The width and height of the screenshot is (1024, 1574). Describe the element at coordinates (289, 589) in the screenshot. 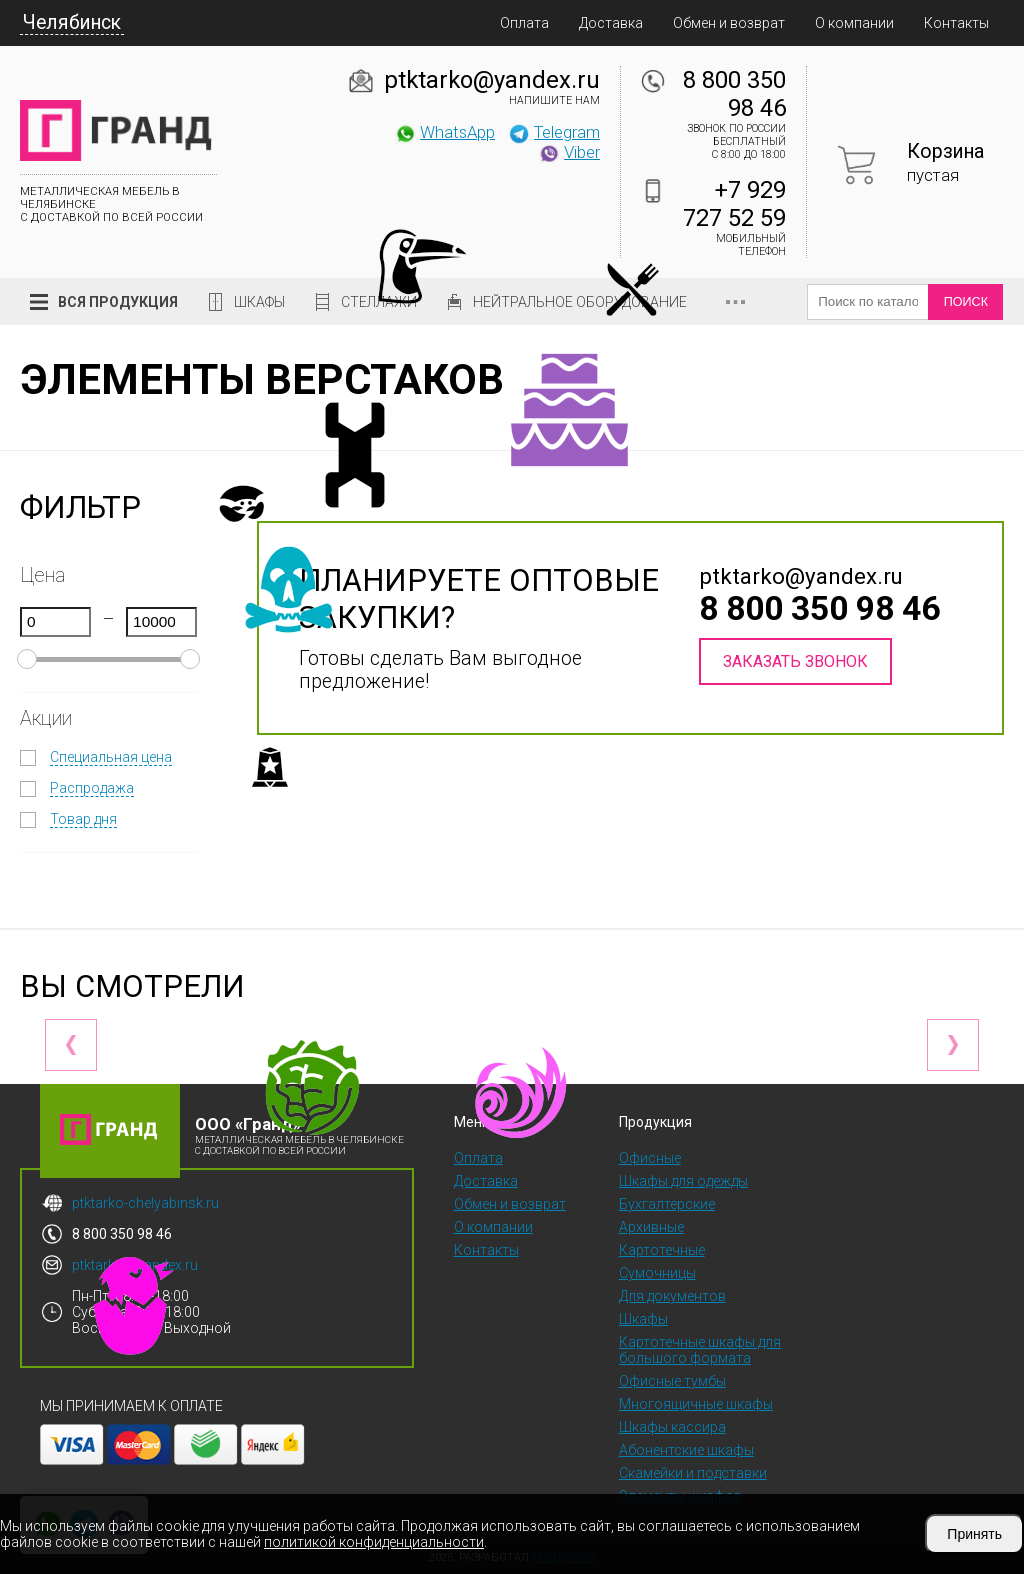

I see `enemy or creature type indicator in a game interface` at that location.